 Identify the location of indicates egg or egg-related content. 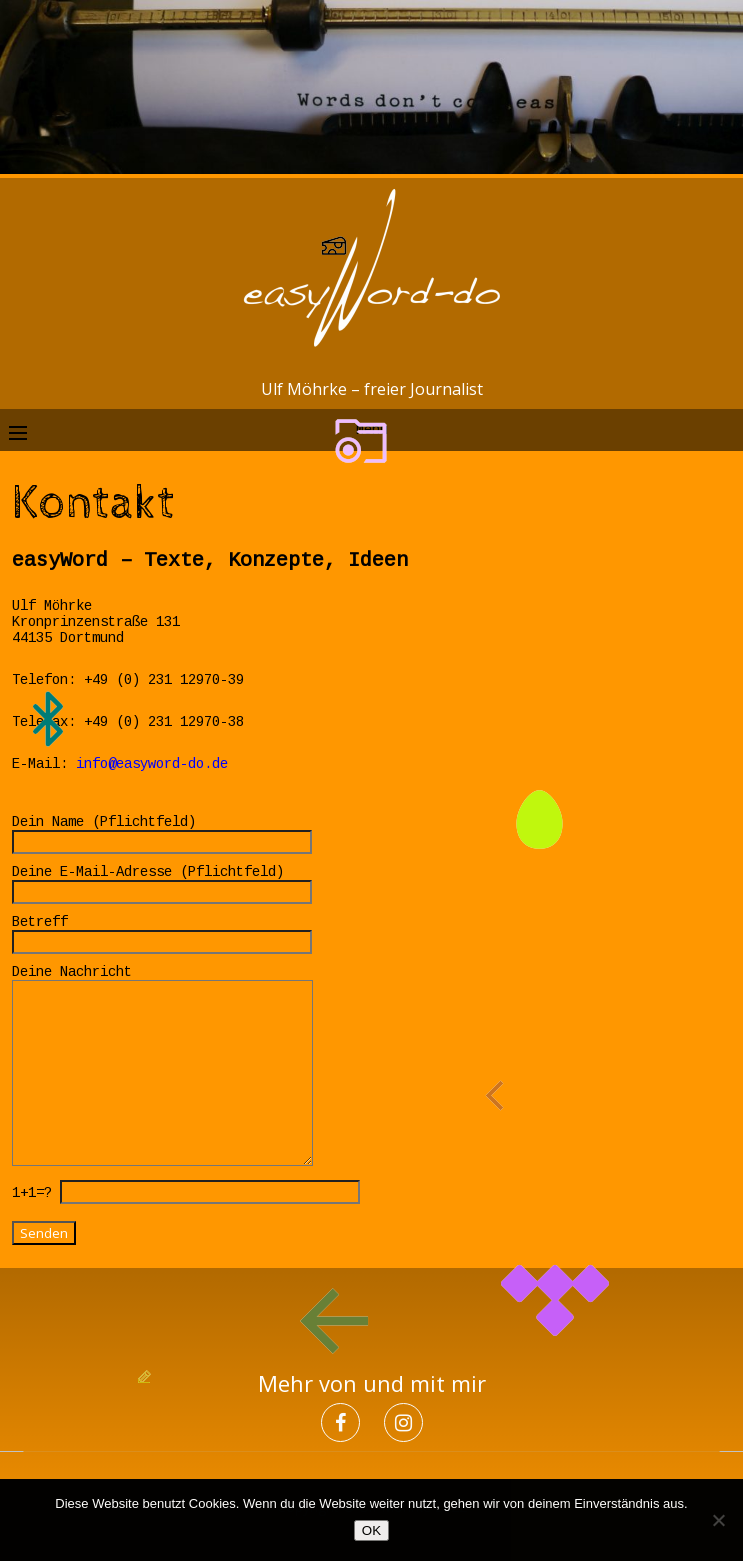
(539, 819).